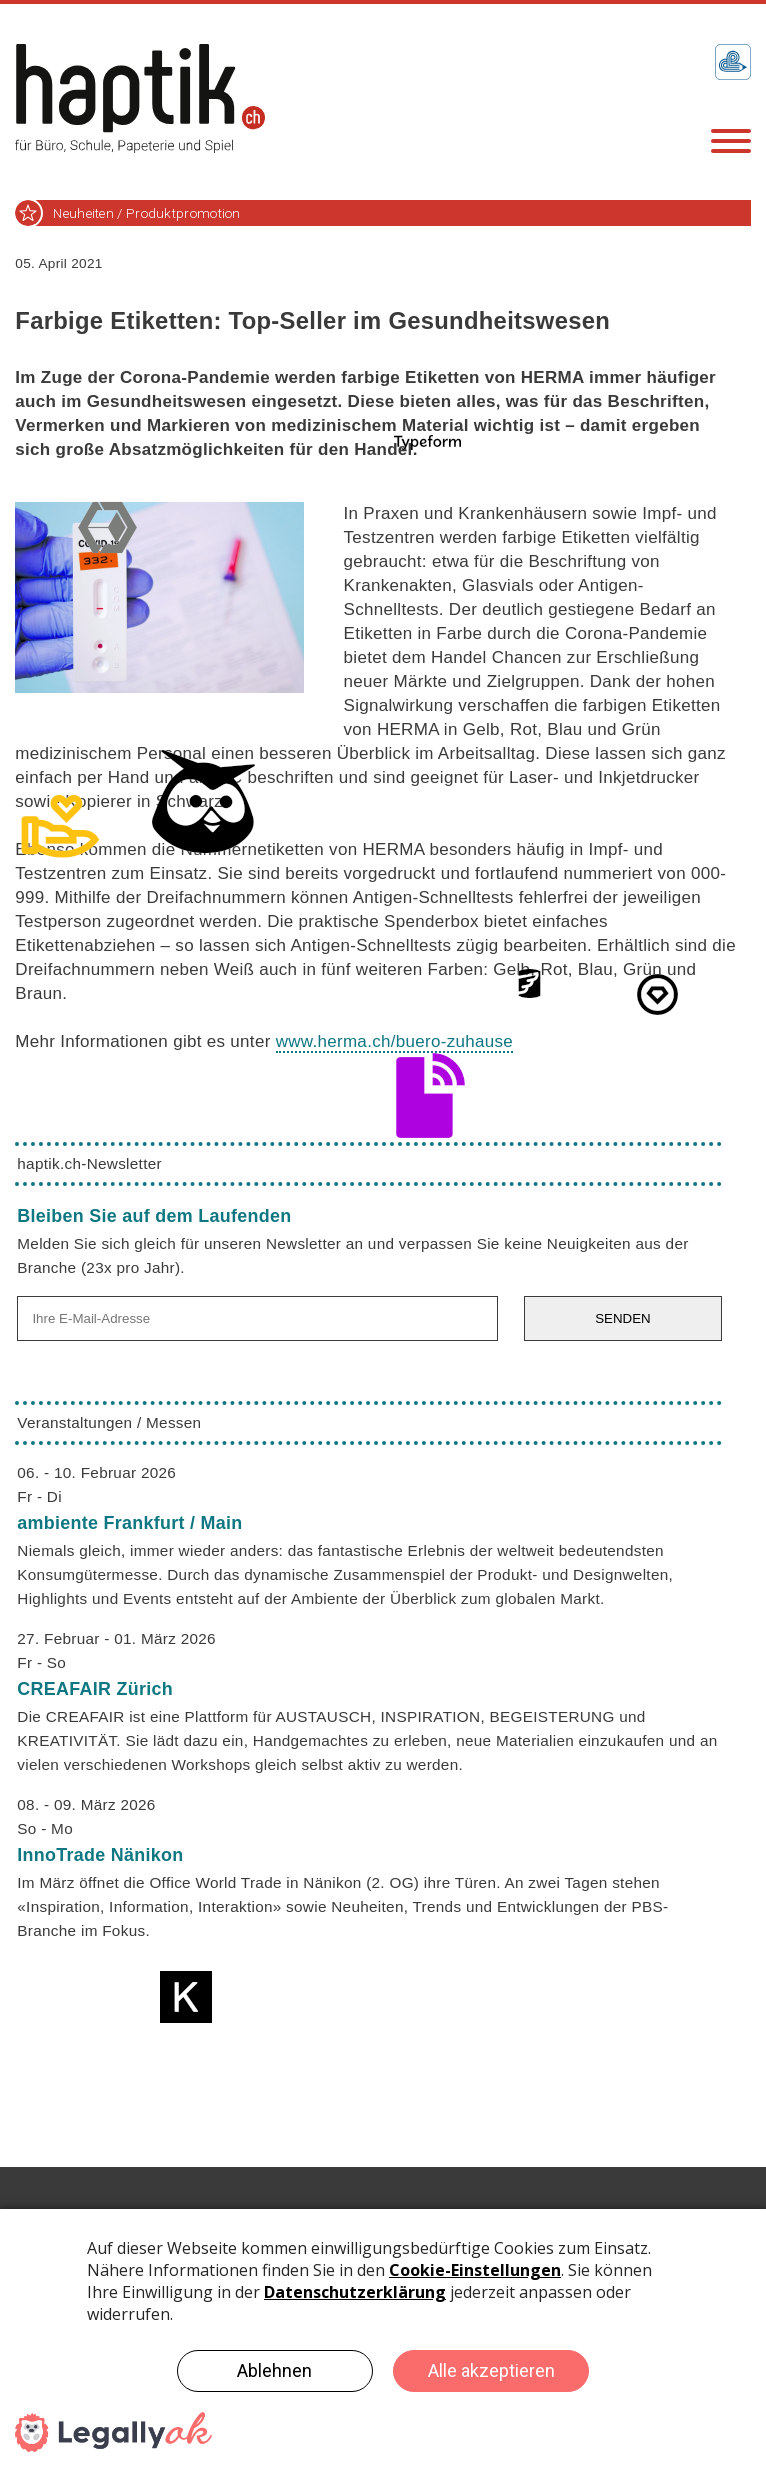 The width and height of the screenshot is (766, 2467). I want to click on open3d library or application, so click(107, 527).